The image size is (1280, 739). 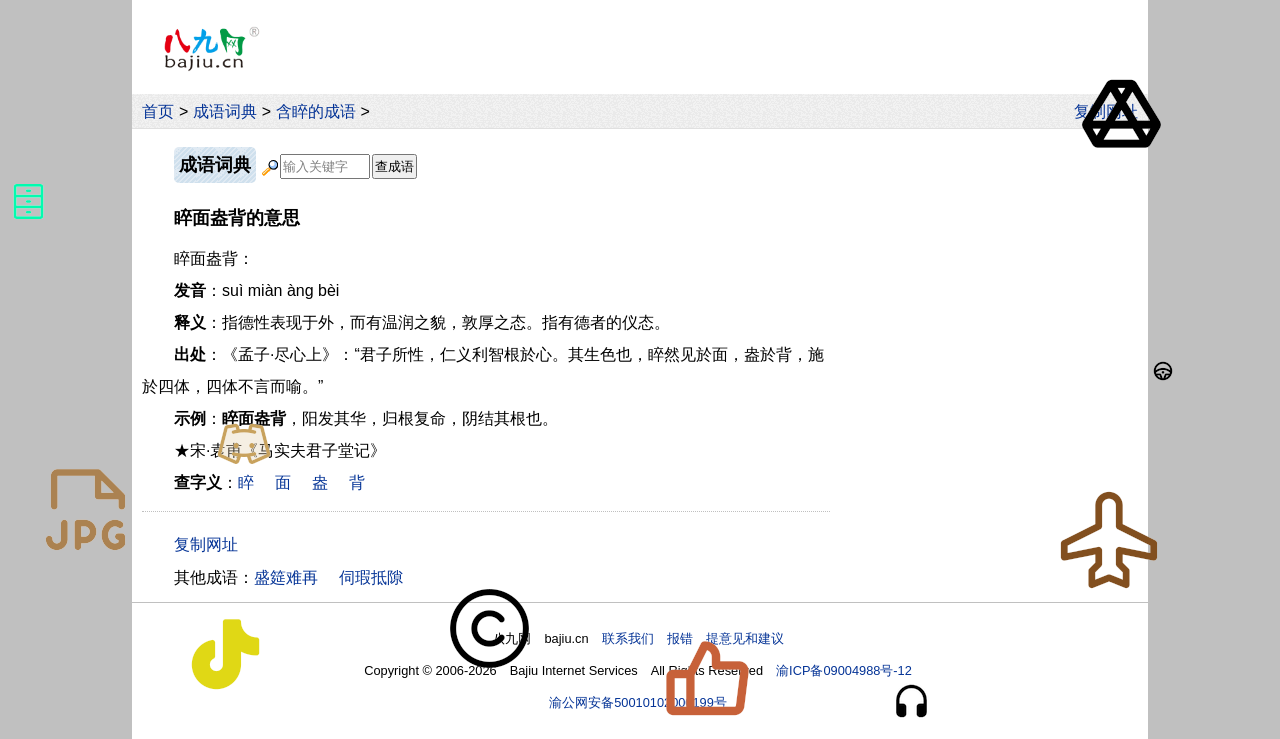 I want to click on indicates copyrighted content, so click(x=489, y=628).